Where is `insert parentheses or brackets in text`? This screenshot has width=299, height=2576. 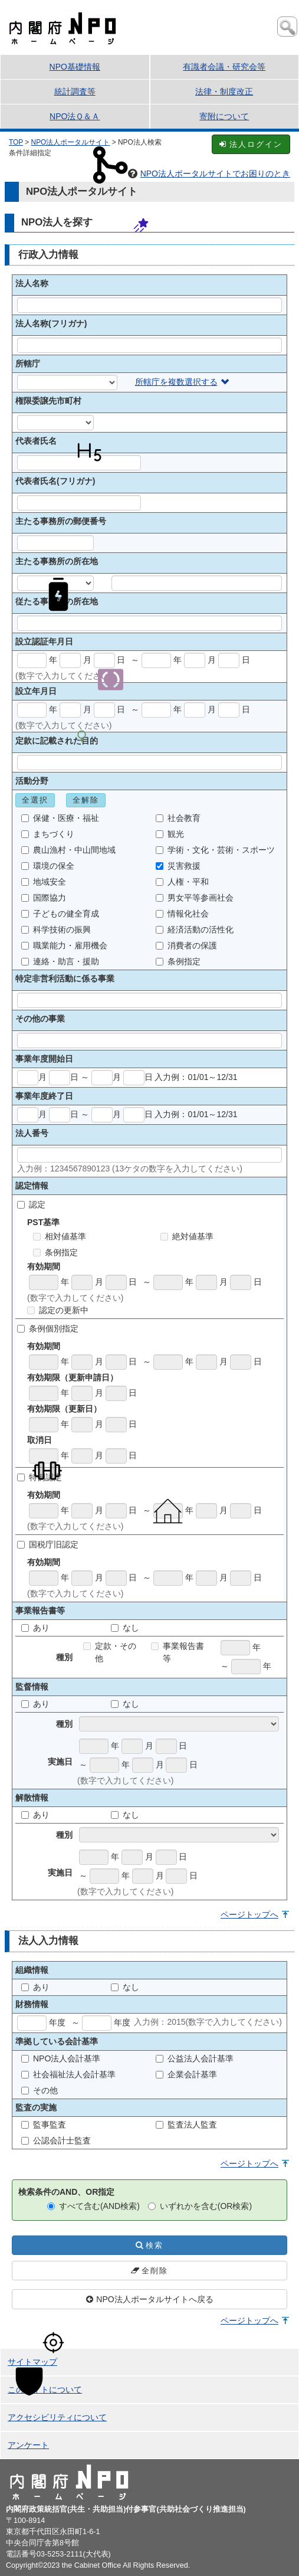 insert parentheses or brackets in text is located at coordinates (110, 679).